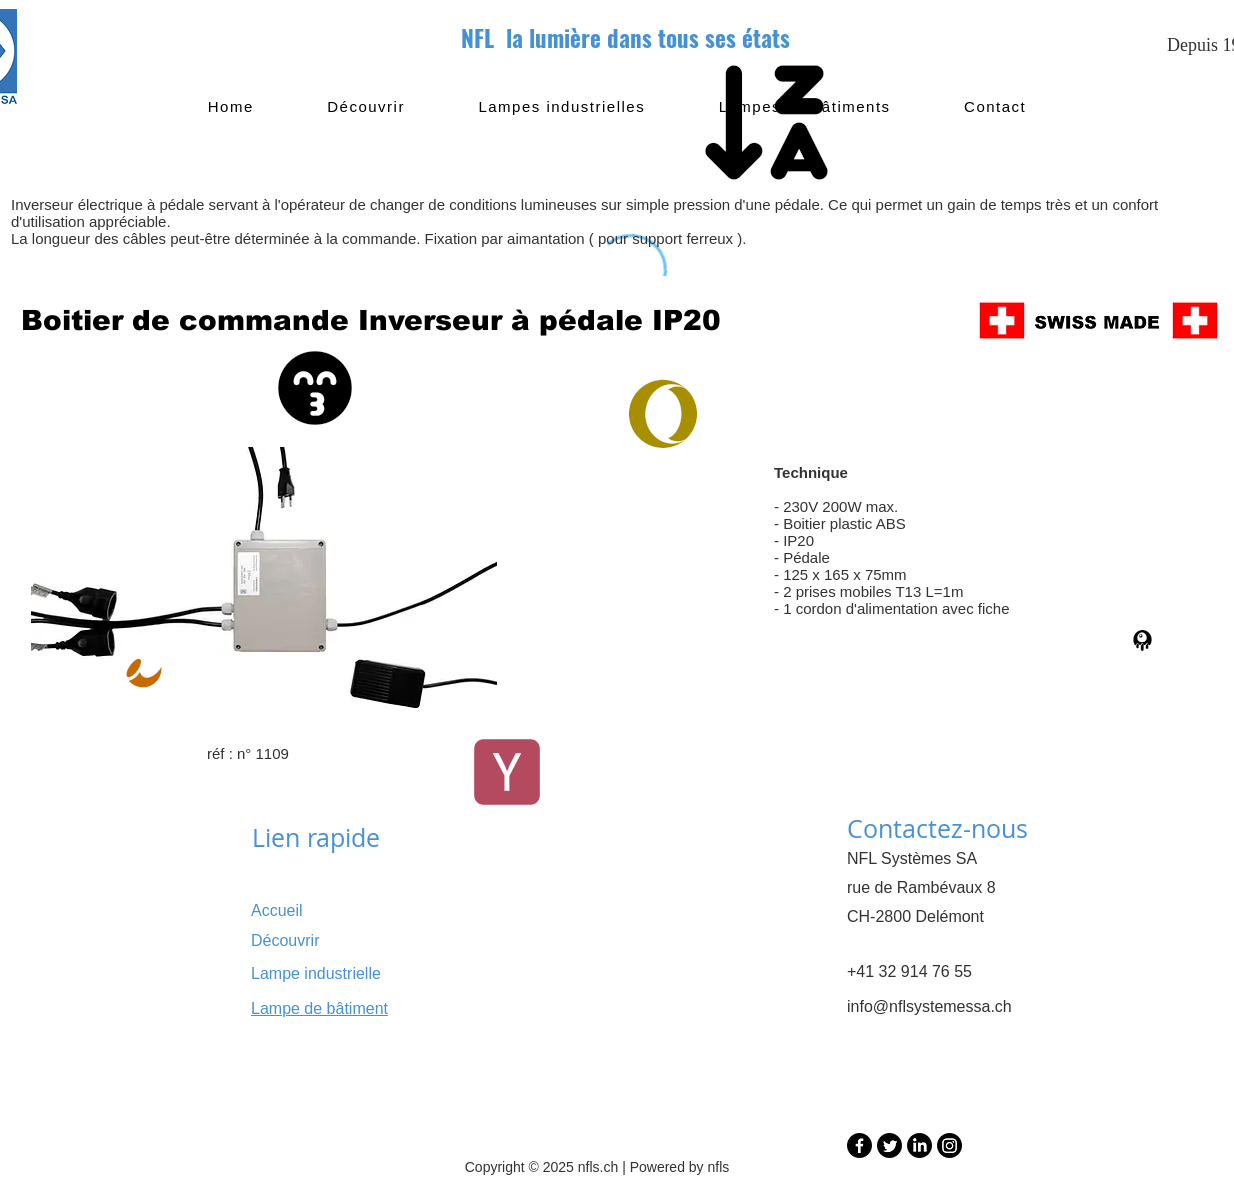 Image resolution: width=1234 pixels, height=1178 pixels. Describe the element at coordinates (507, 772) in the screenshot. I see `open hacker news` at that location.